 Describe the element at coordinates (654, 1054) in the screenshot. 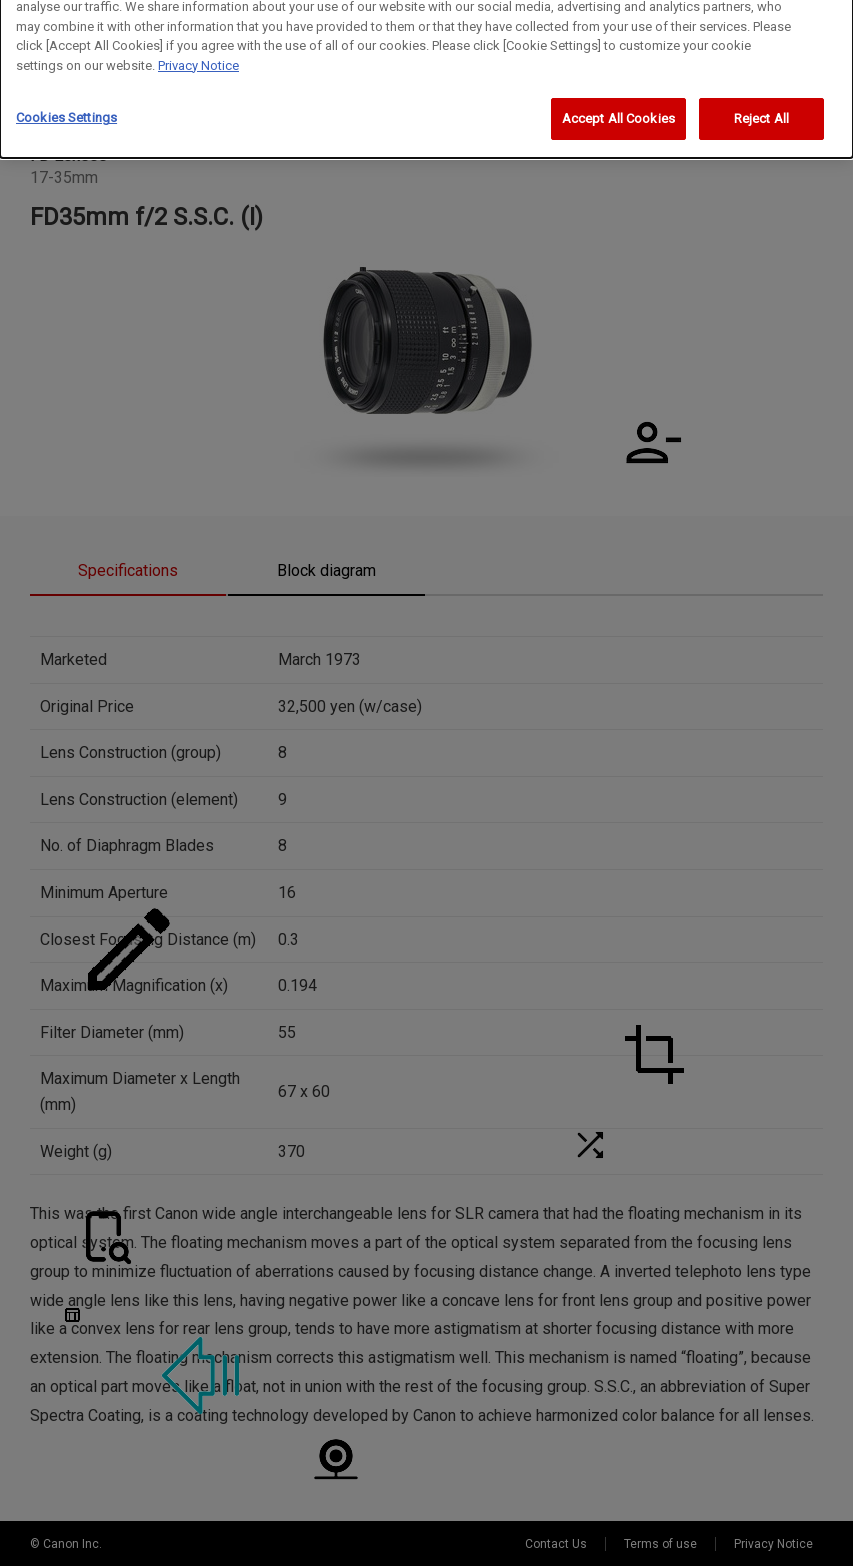

I see `crop an image` at that location.